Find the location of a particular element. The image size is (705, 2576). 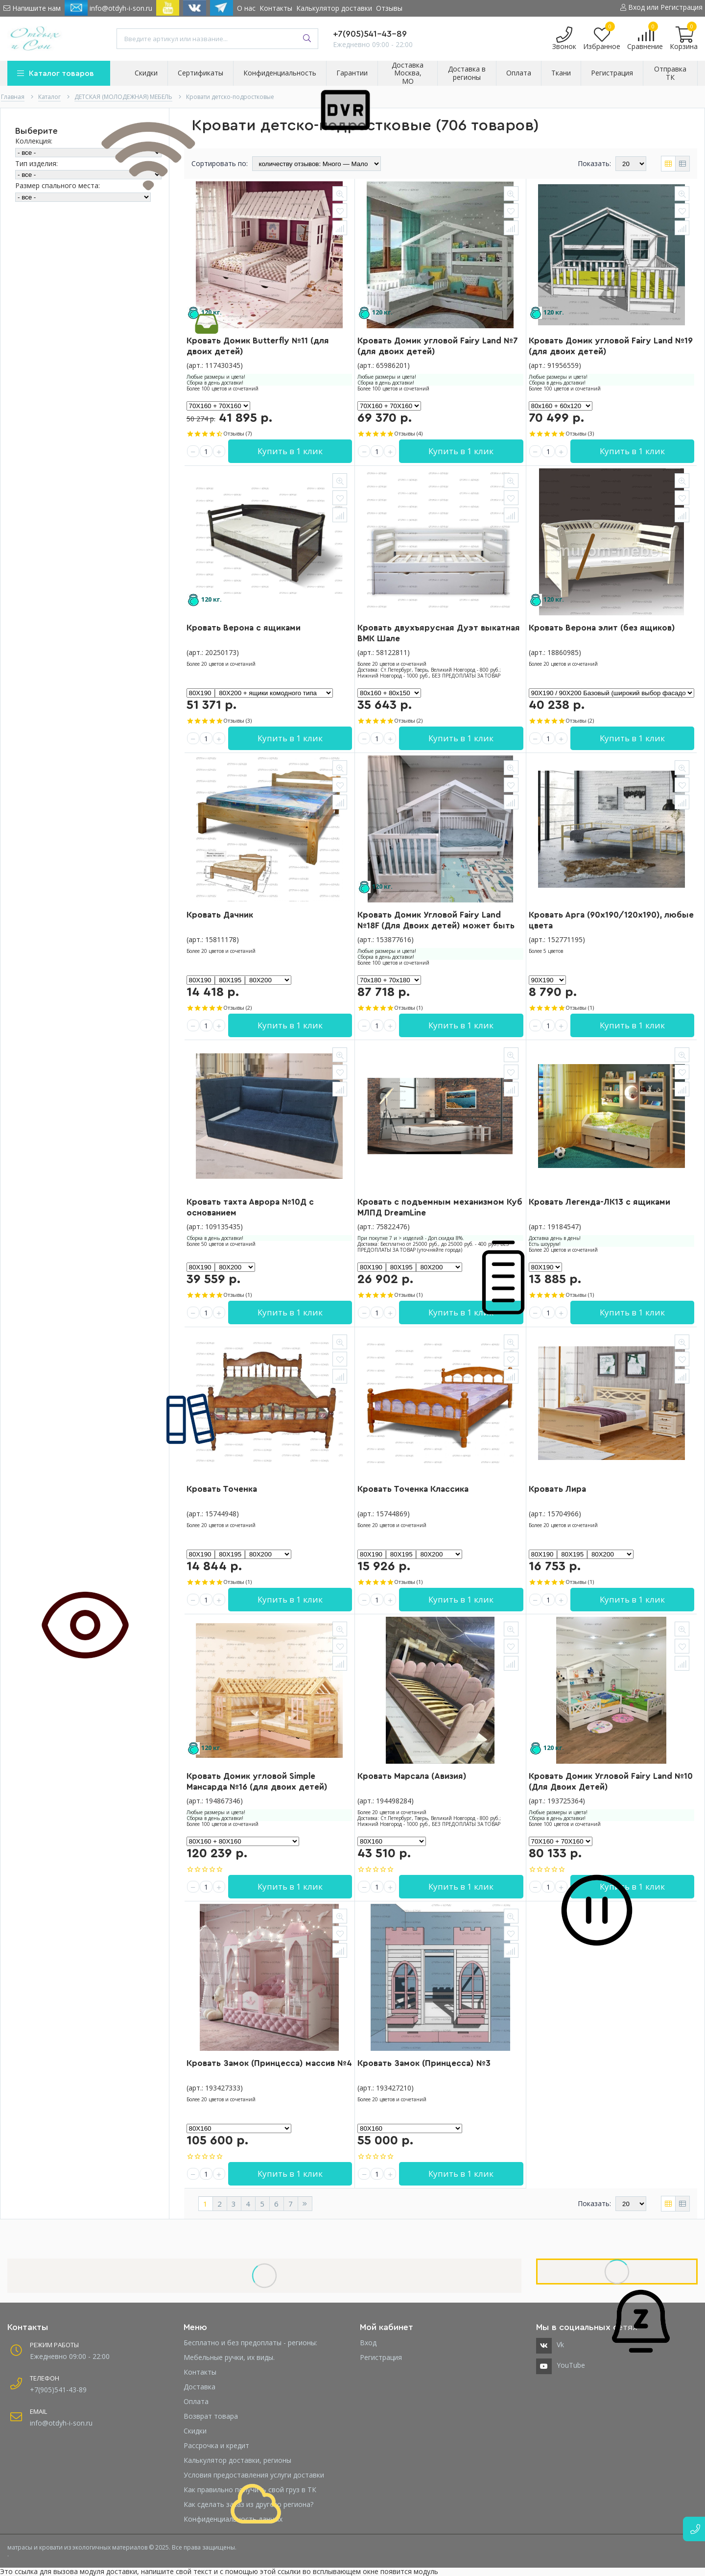

view or preview content is located at coordinates (85, 1625).